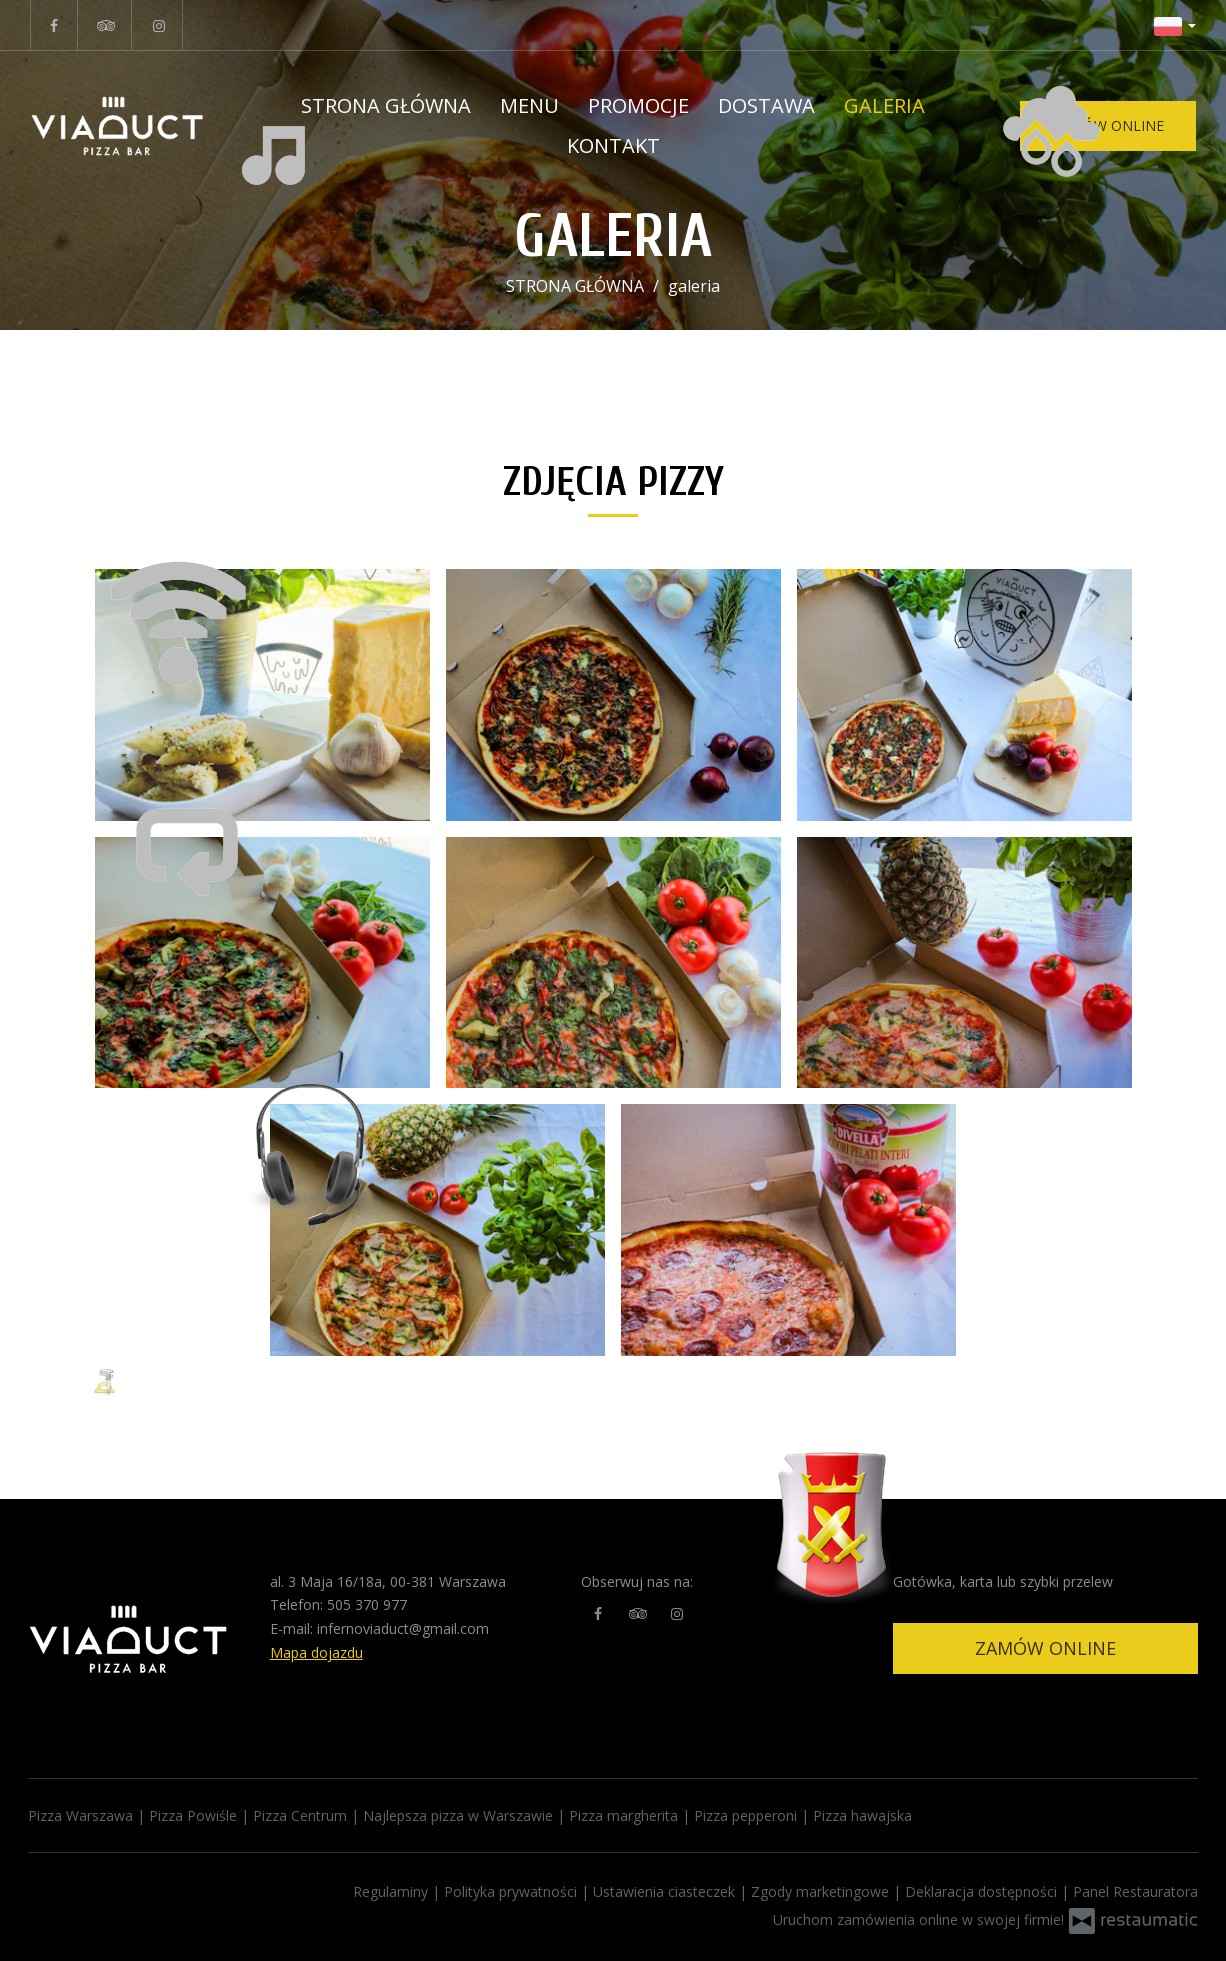 Image resolution: width=1226 pixels, height=1961 pixels. I want to click on open engineering applications, so click(105, 1382).